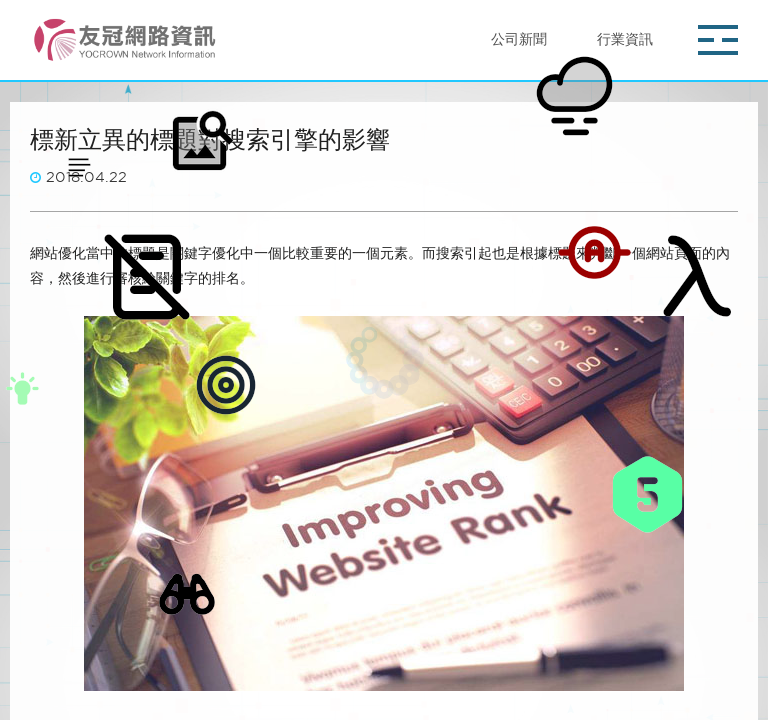  I want to click on indicates foggy weather conditions, so click(574, 94).